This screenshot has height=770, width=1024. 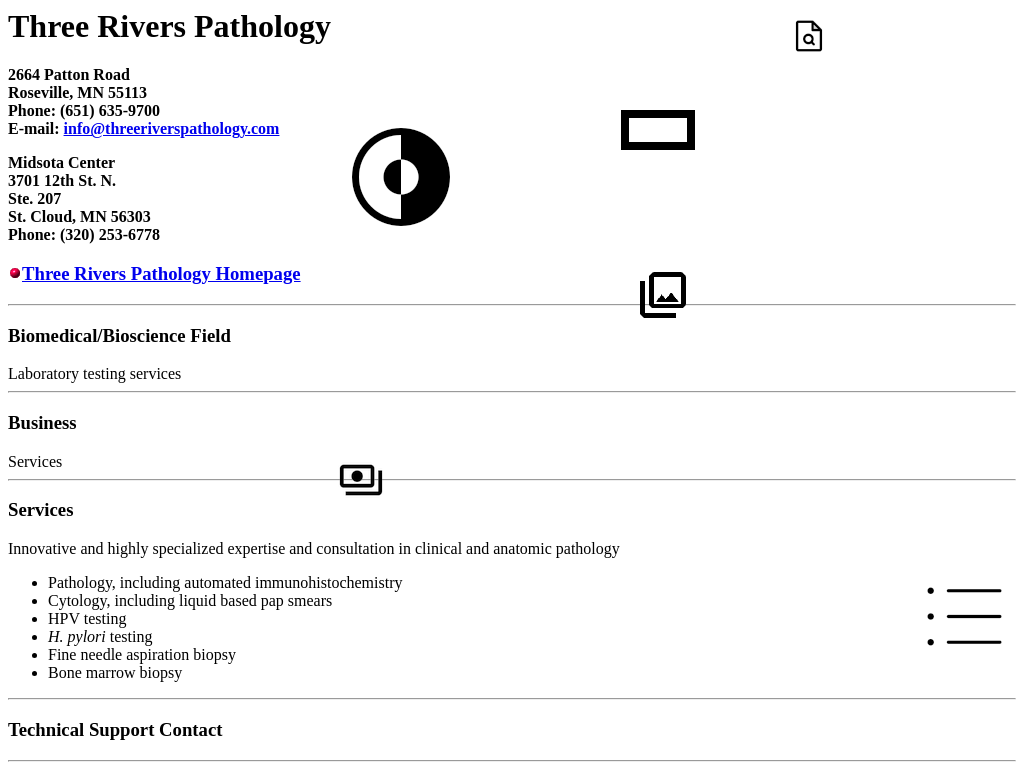 I want to click on crop image to 7:5 aspect ratio, so click(x=658, y=130).